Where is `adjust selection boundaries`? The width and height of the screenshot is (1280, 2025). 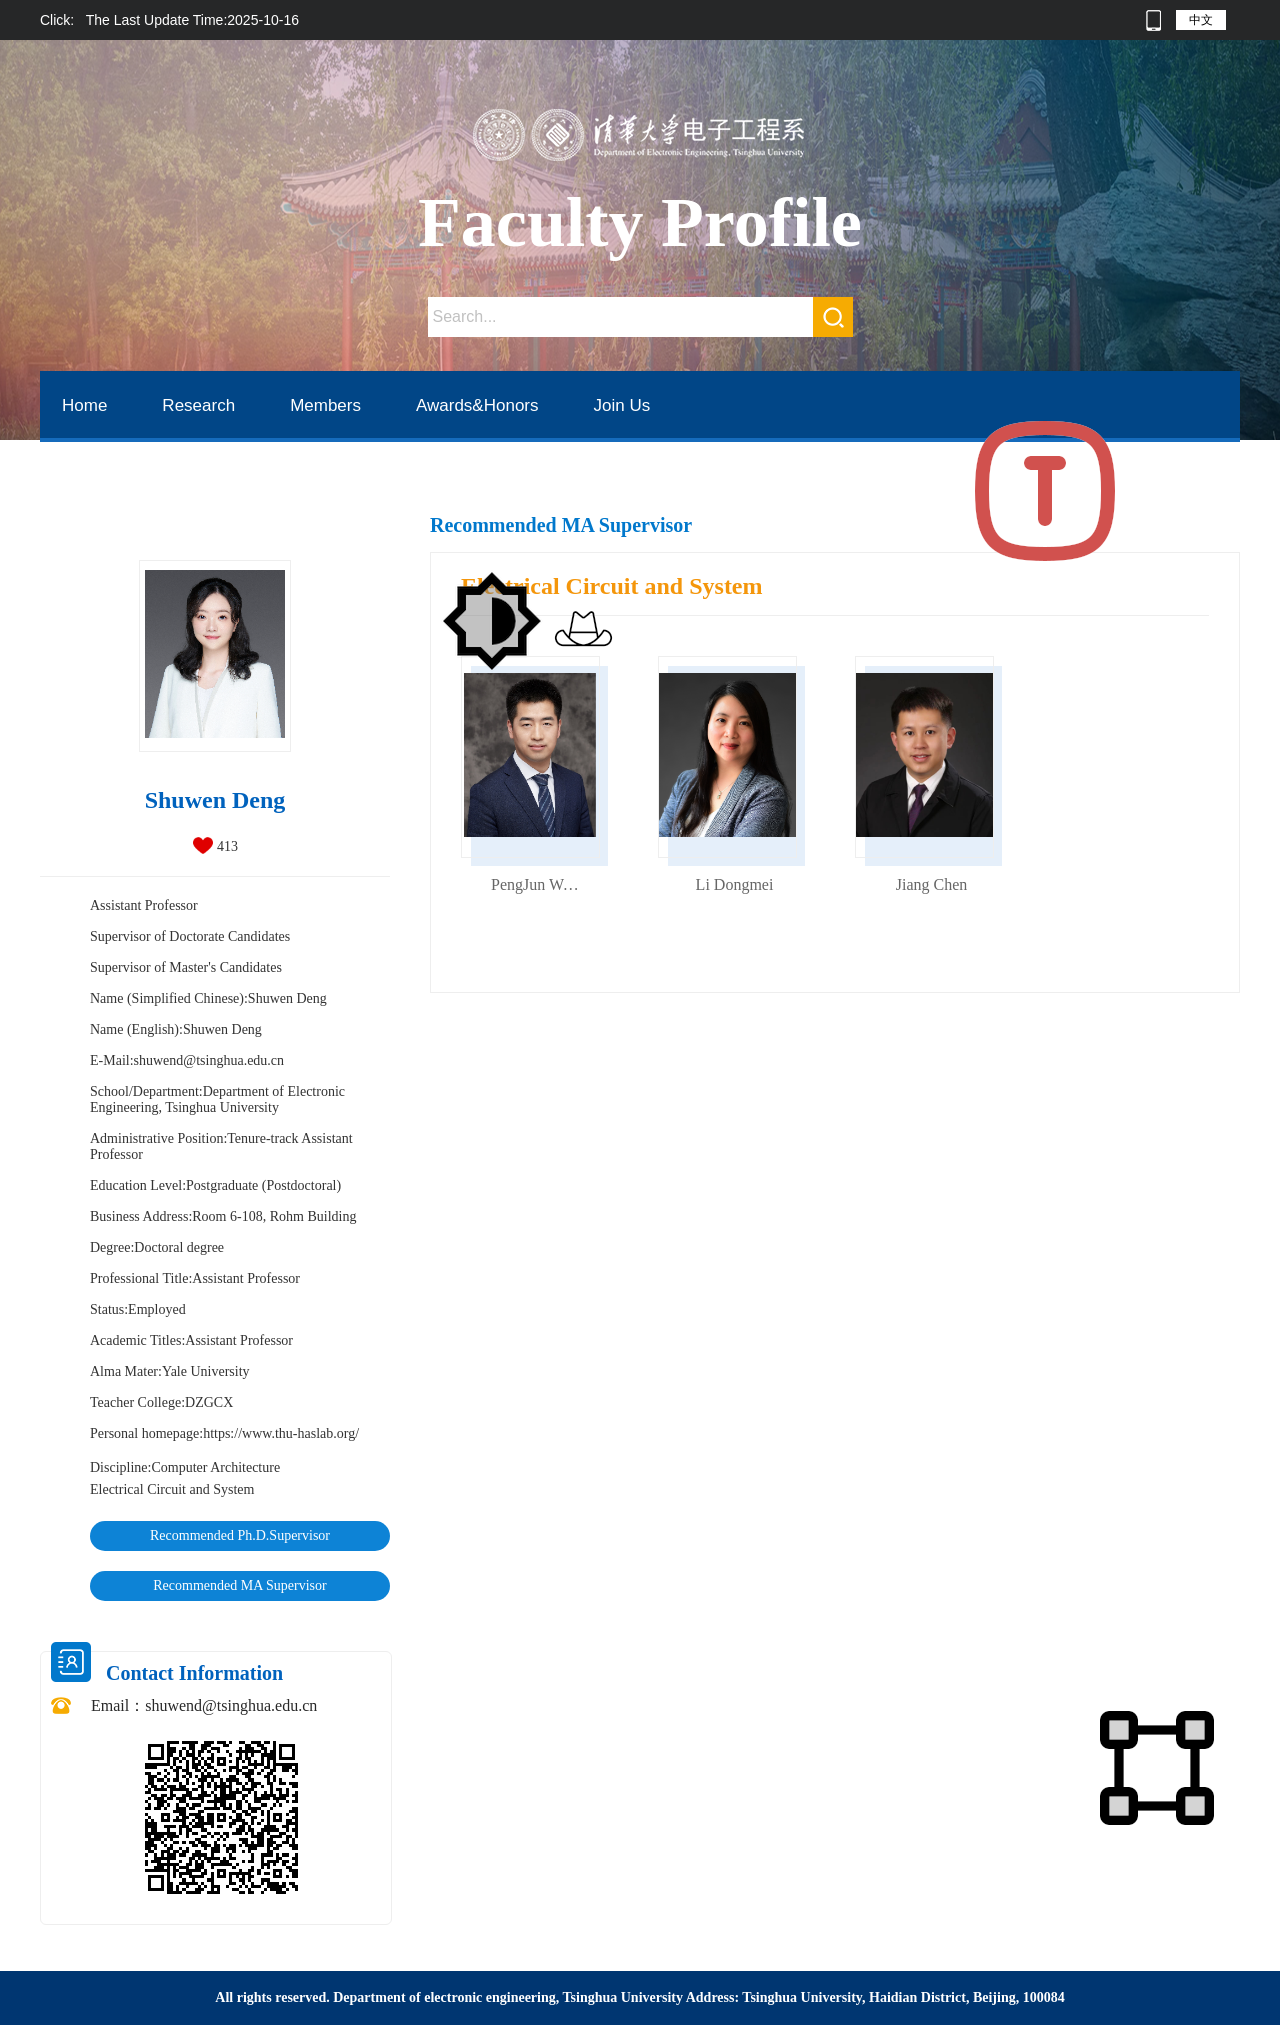
adjust selection boundaries is located at coordinates (1157, 1768).